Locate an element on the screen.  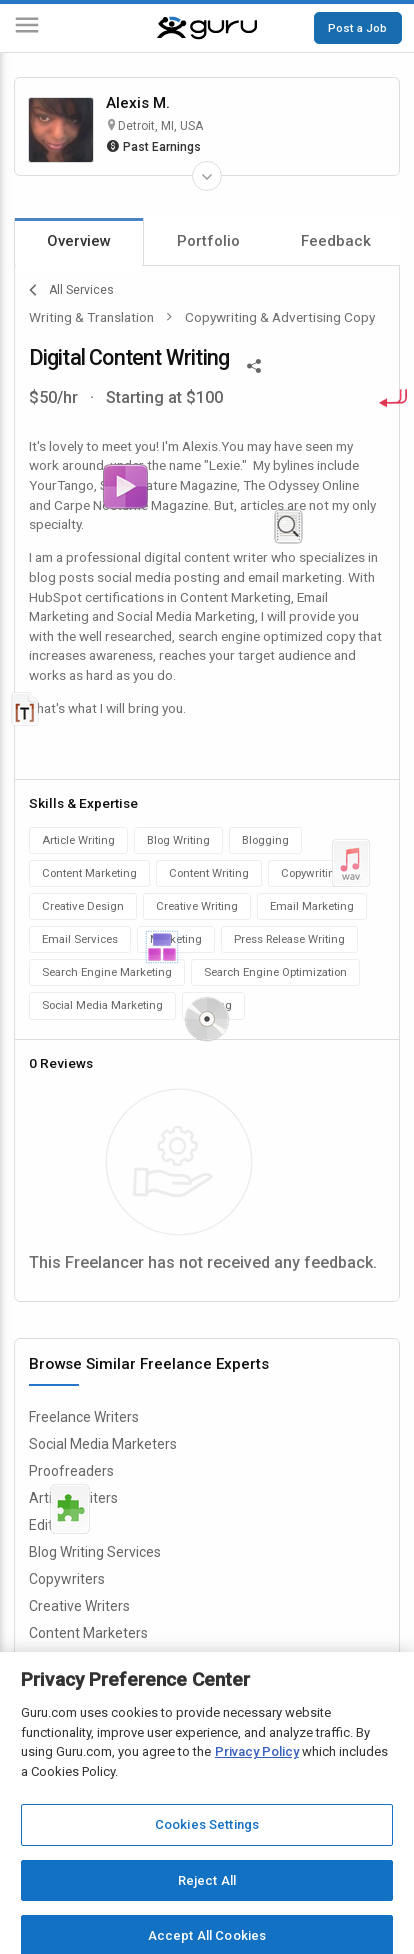
a toml configuration file is located at coordinates (25, 709).